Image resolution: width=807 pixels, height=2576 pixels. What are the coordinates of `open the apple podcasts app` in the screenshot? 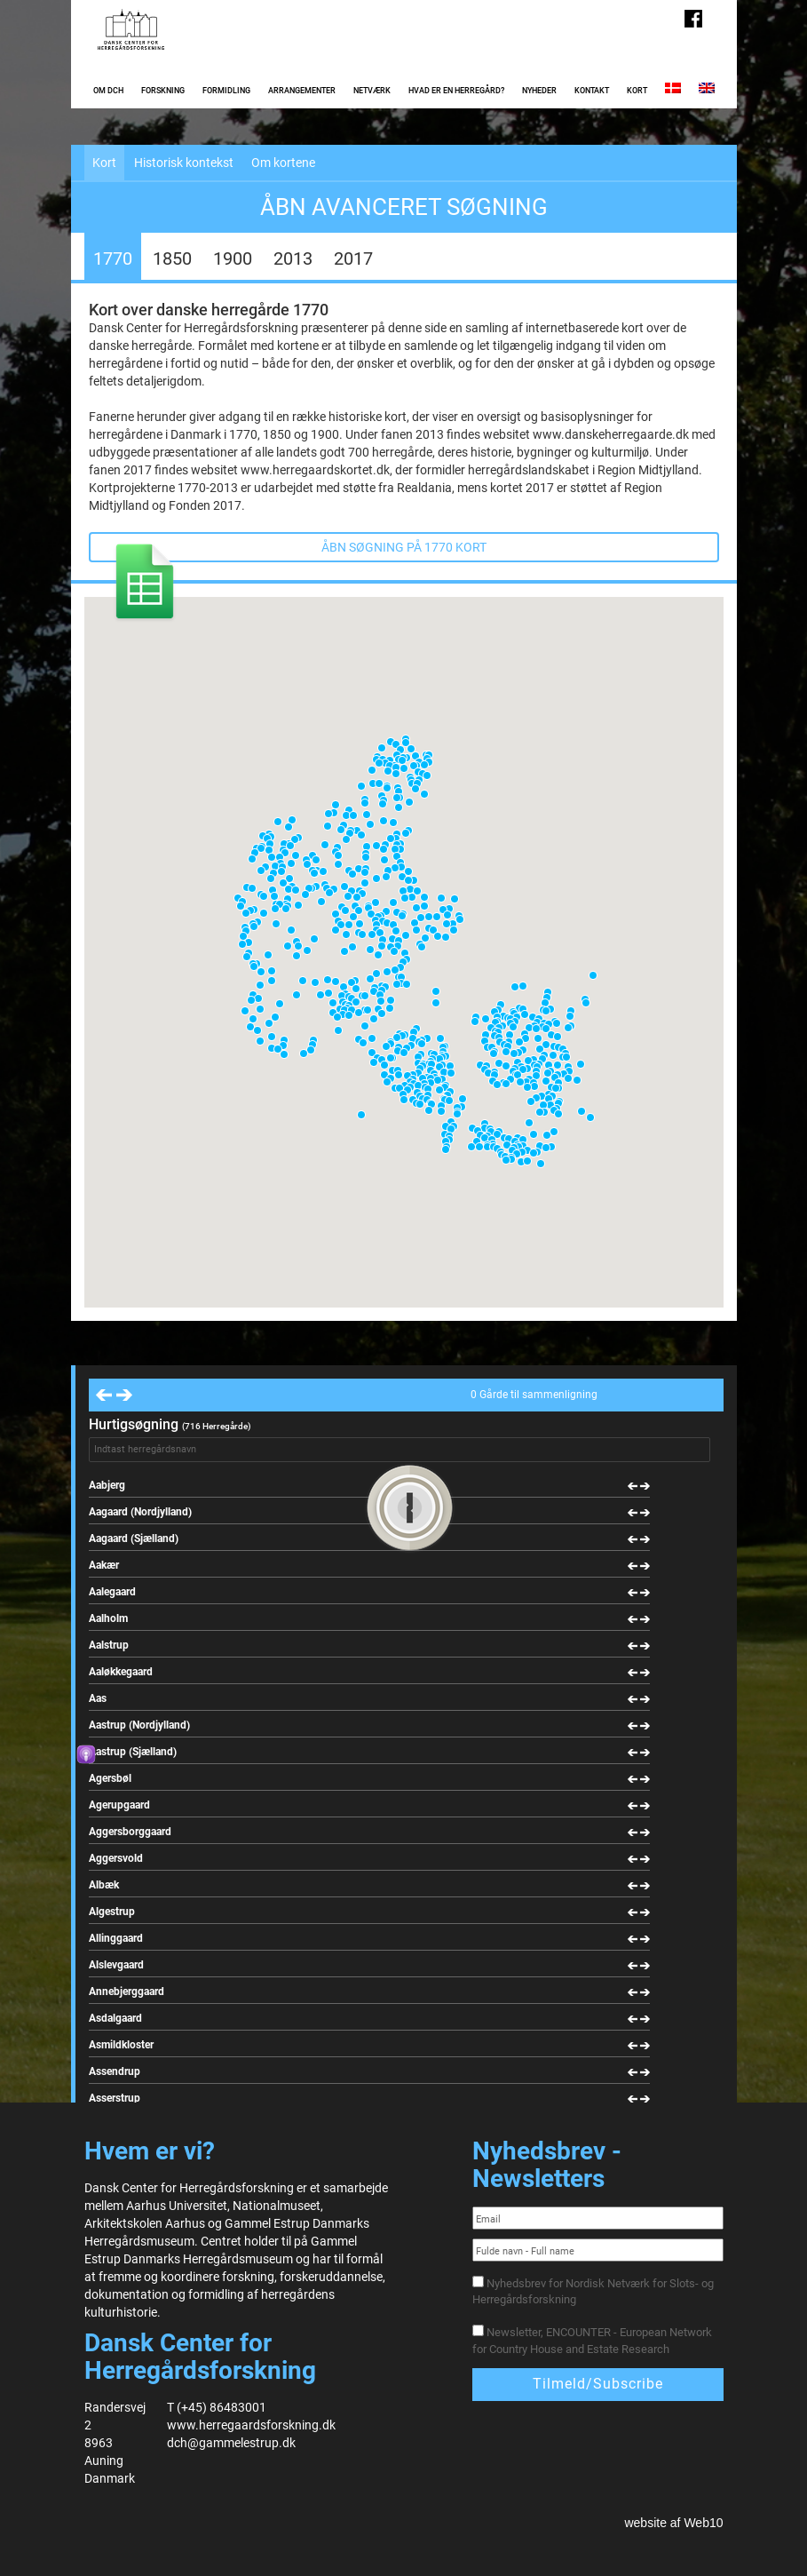 It's located at (86, 1754).